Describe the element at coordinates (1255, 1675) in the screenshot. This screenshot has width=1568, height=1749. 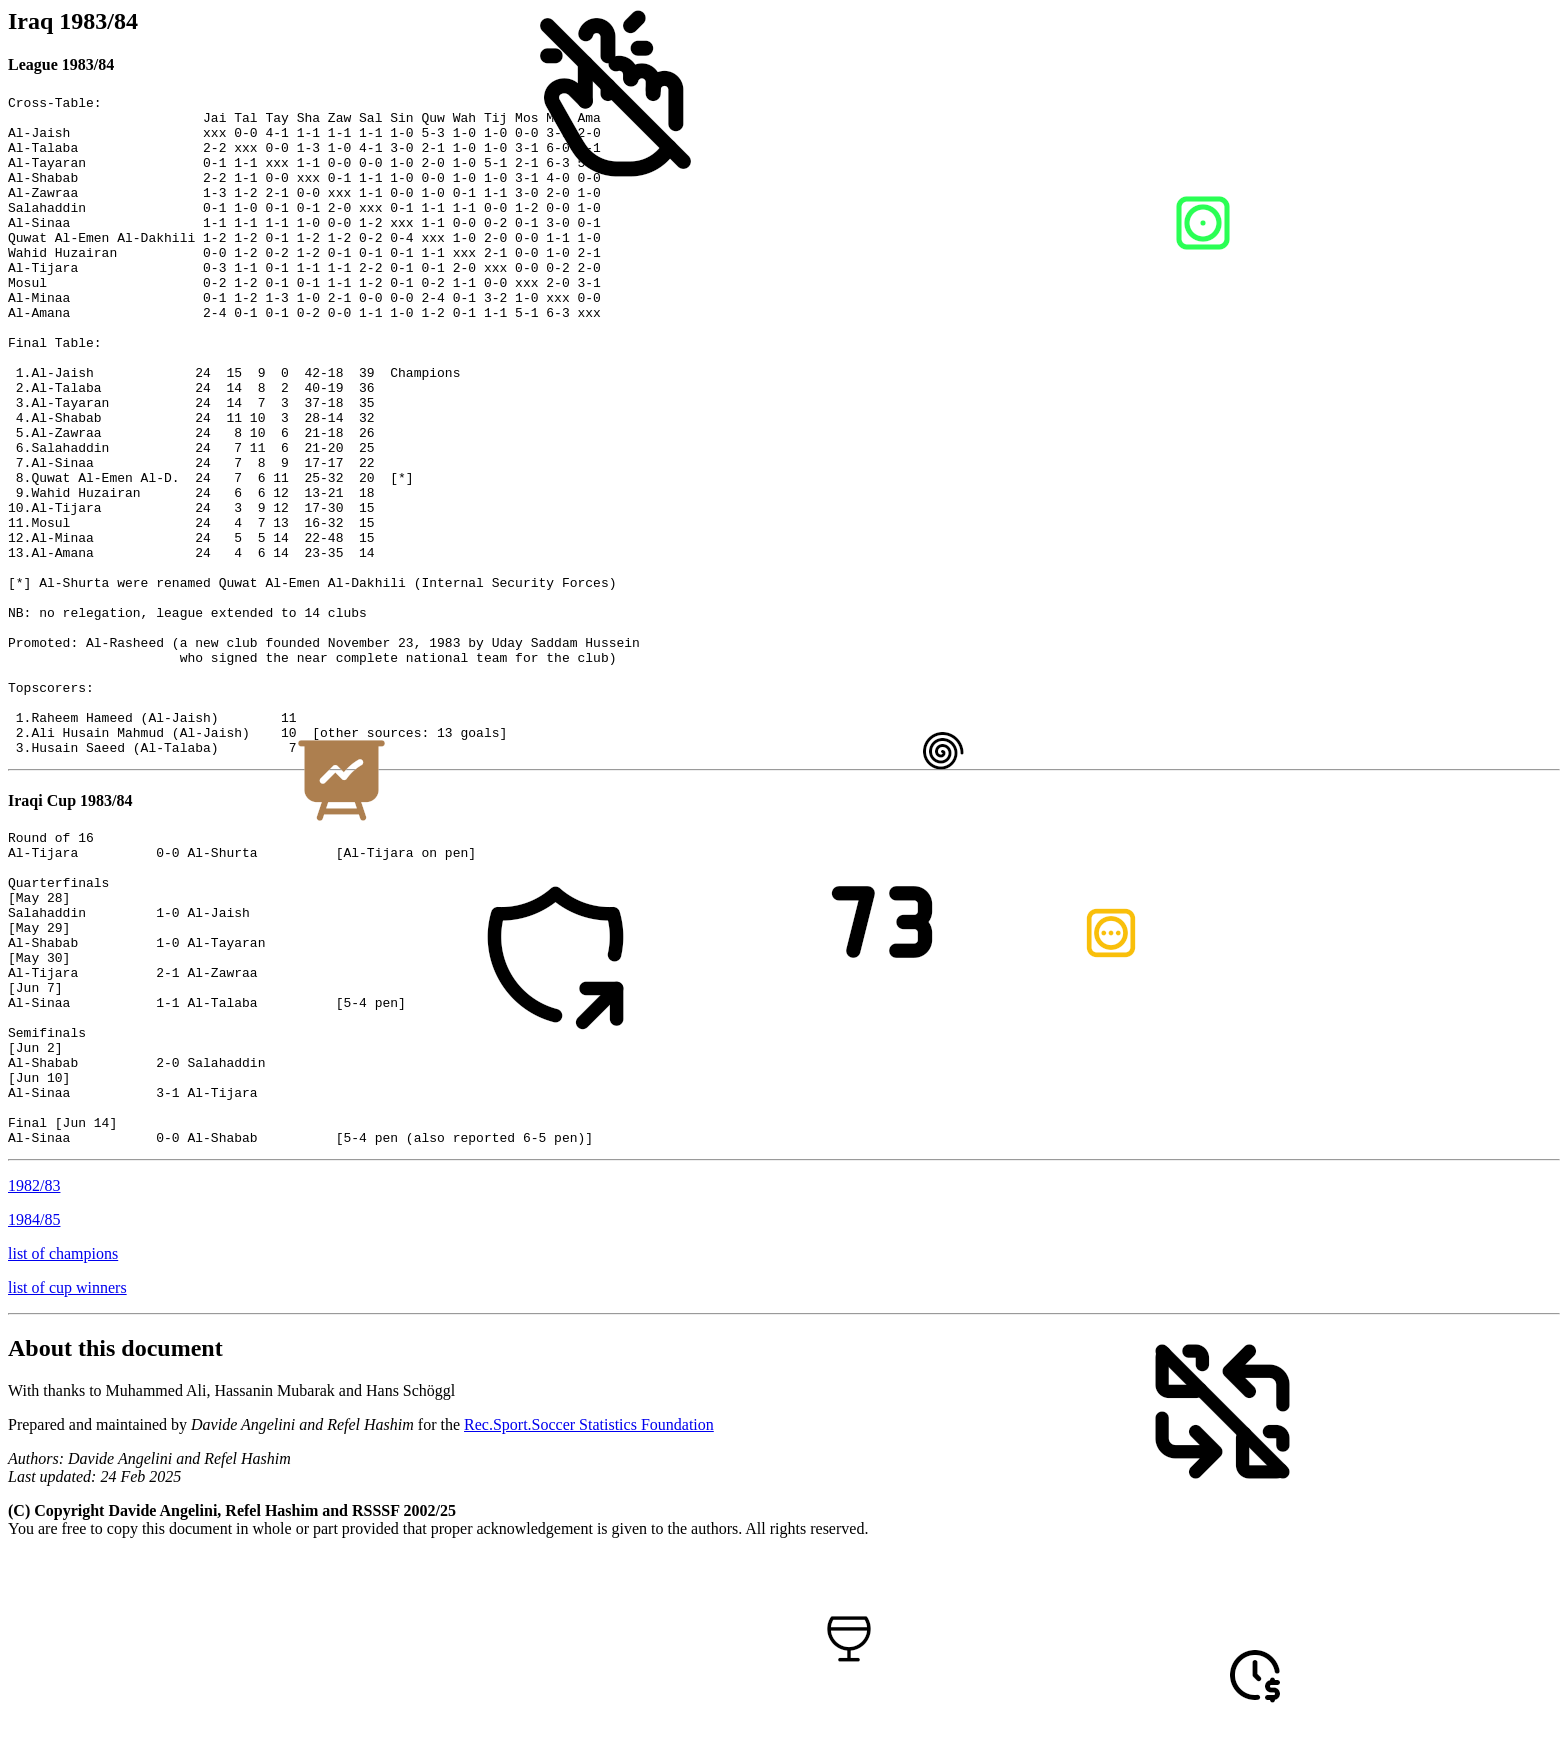
I see `view hourly rate or time-based pricing` at that location.